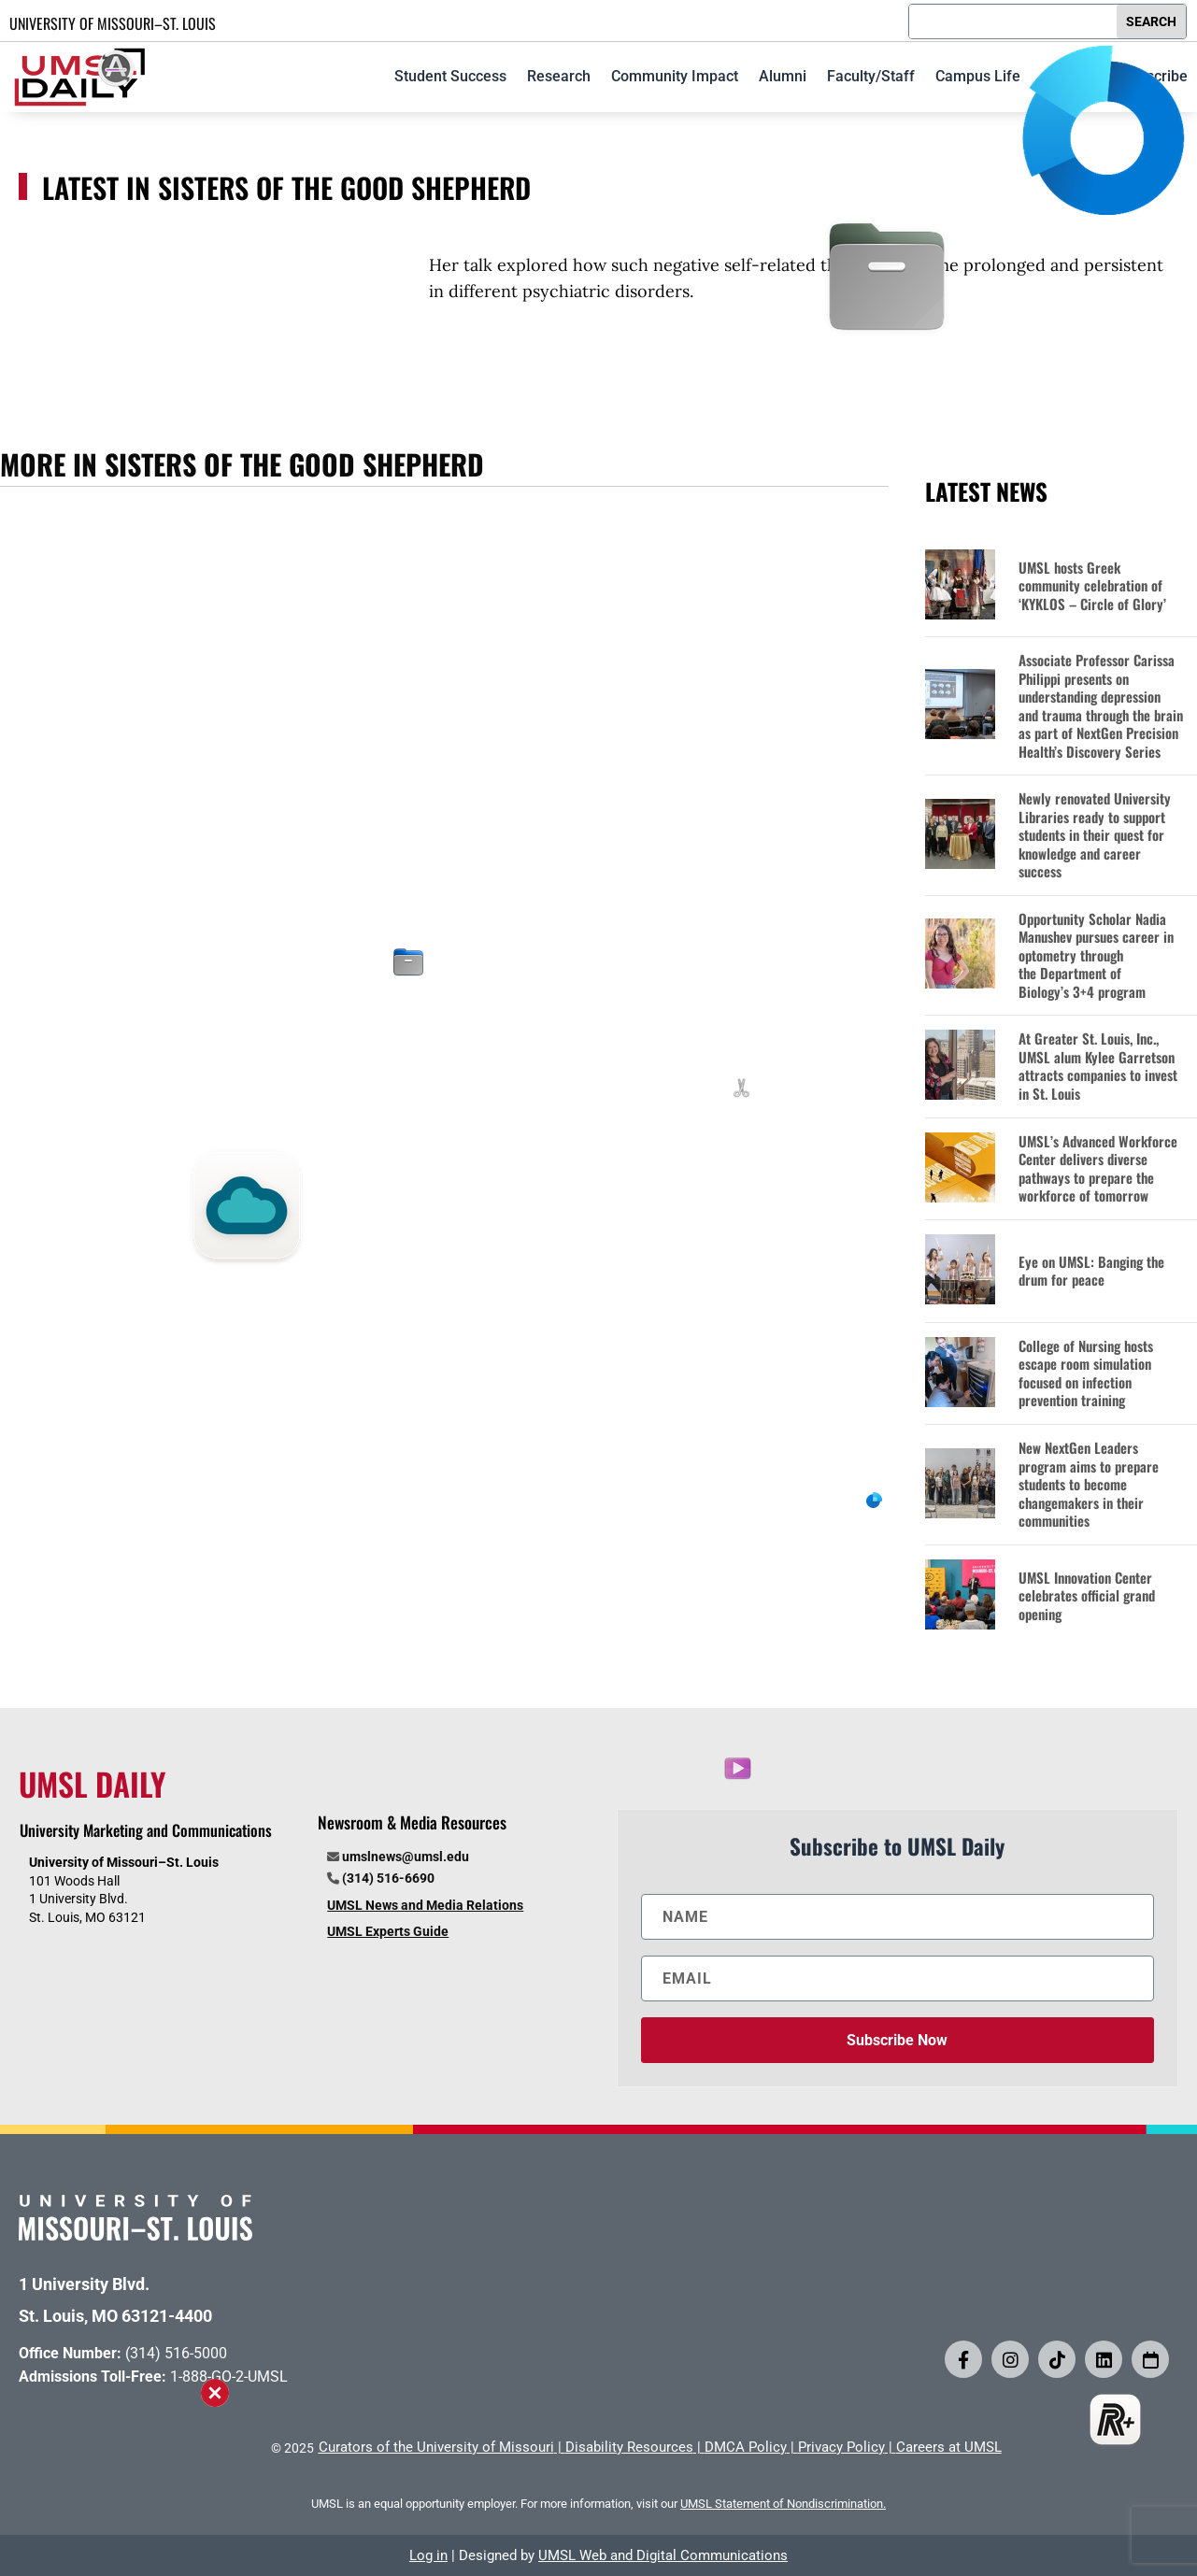 The image size is (1197, 2576). I want to click on open the pricing app, so click(1103, 130).